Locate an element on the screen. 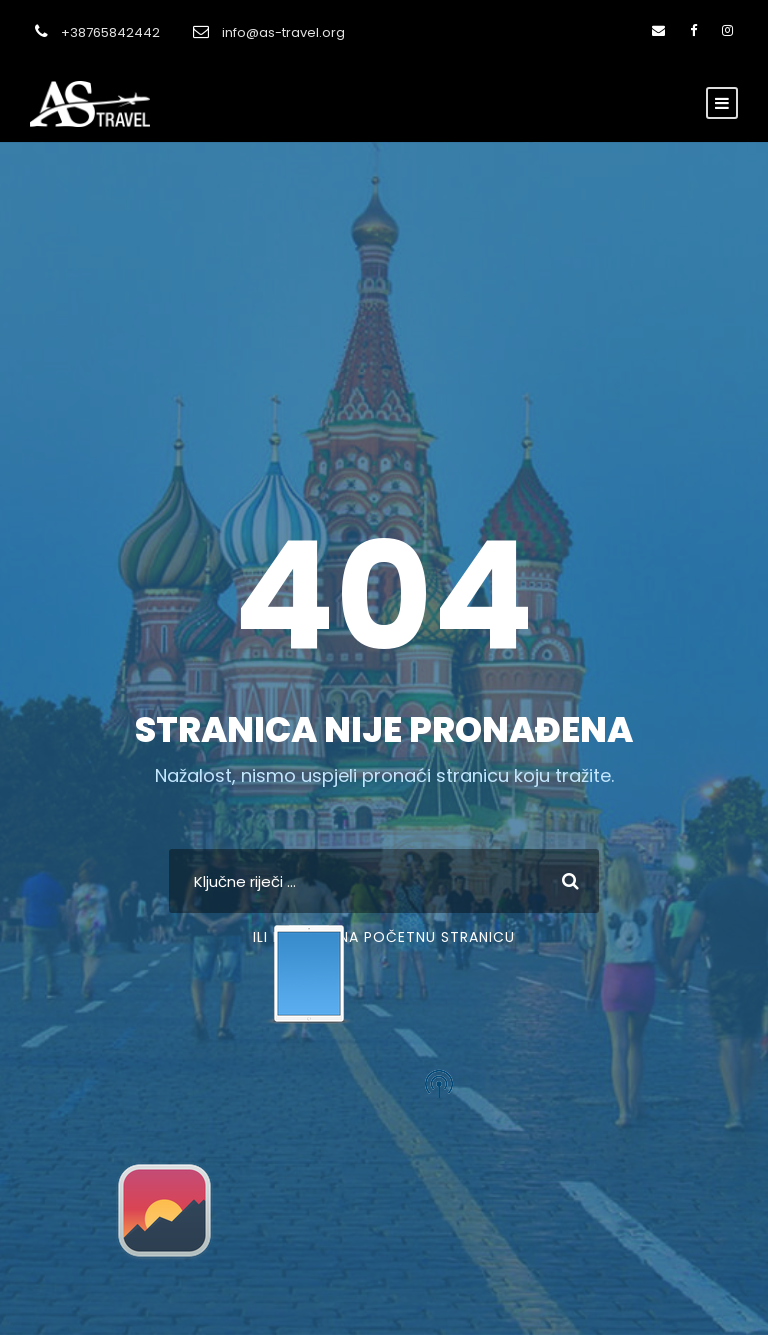  iPad Pro with cellular connectivity is located at coordinates (309, 974).